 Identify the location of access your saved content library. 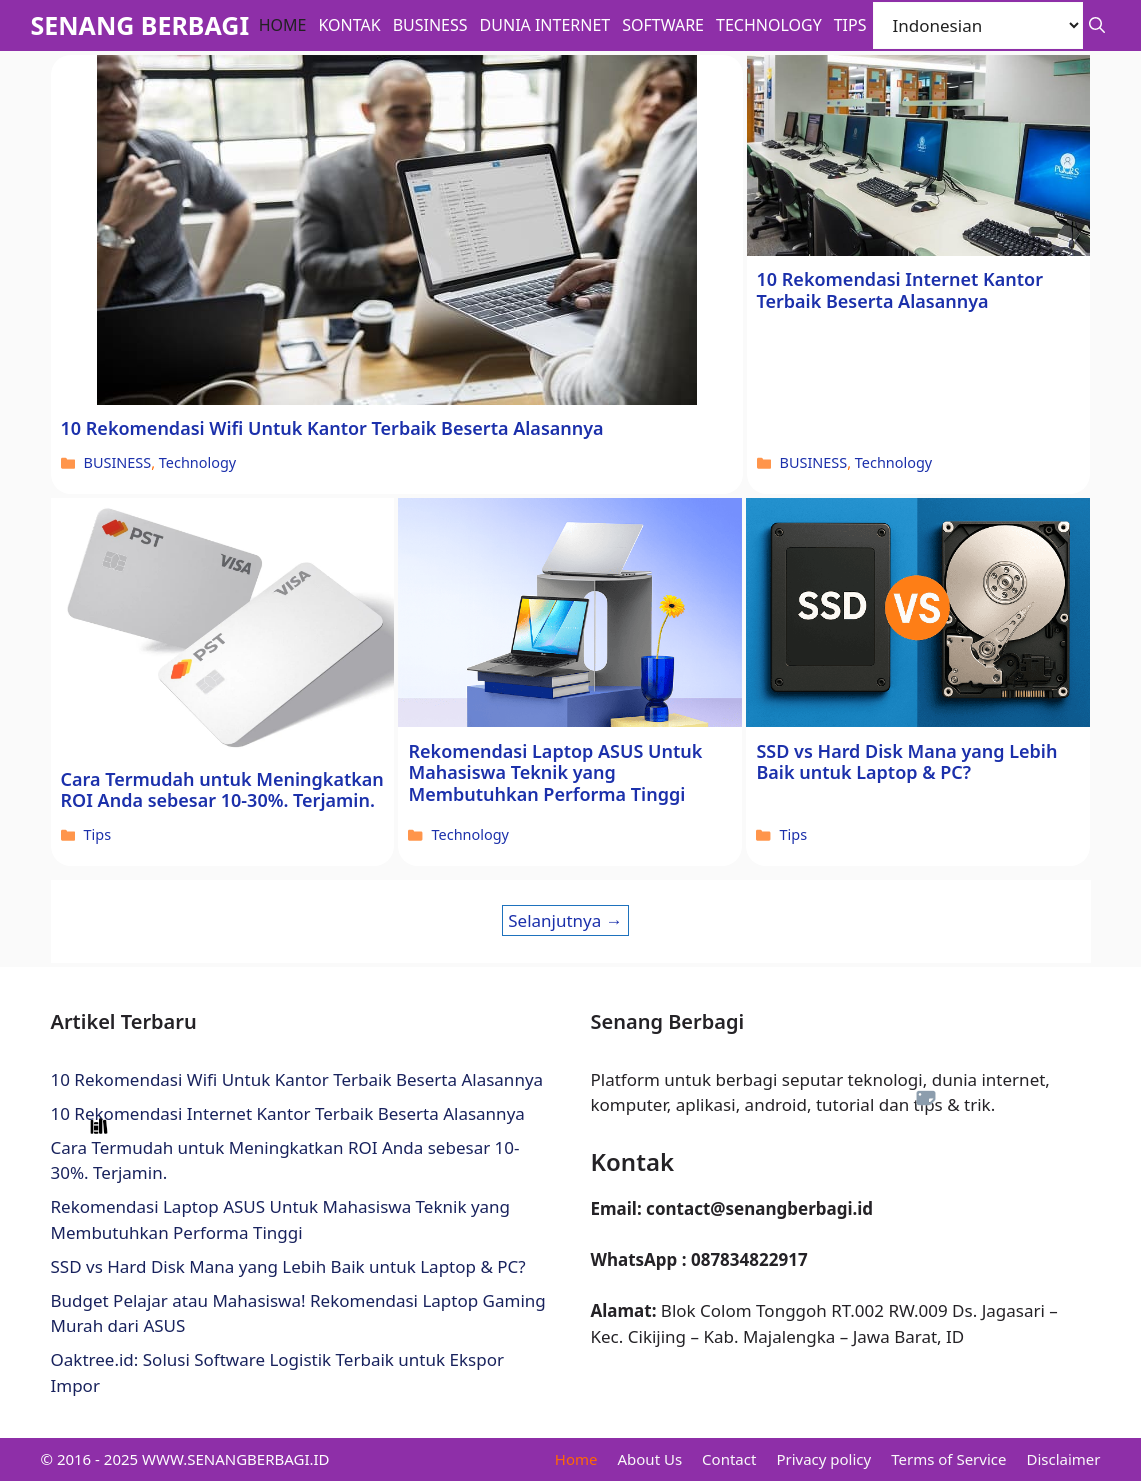
(99, 1126).